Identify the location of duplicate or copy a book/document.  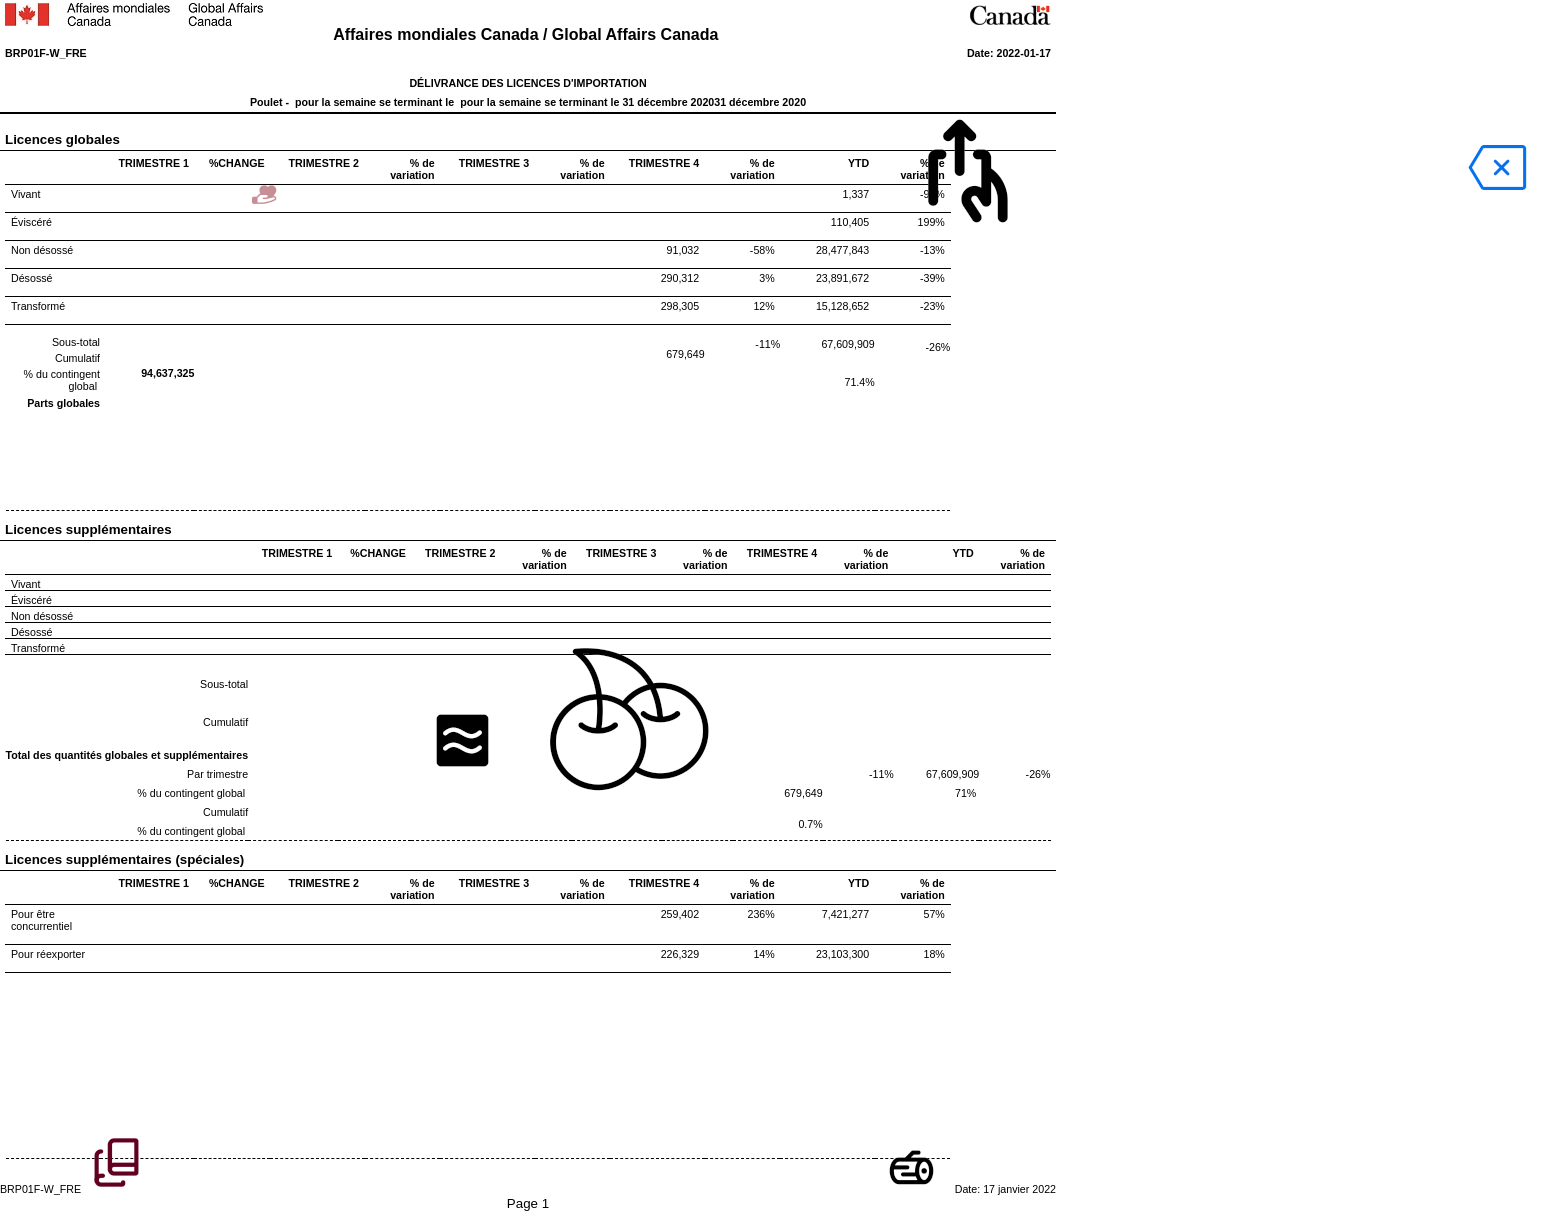
(116, 1162).